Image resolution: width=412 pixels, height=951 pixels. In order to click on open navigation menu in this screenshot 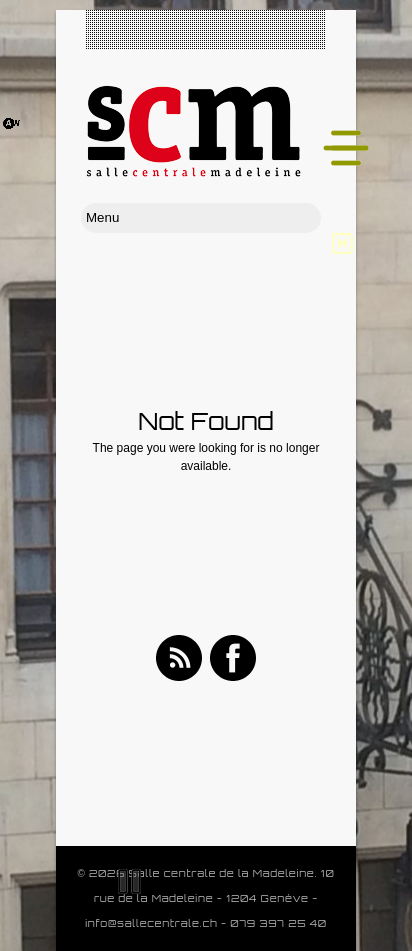, I will do `click(346, 148)`.